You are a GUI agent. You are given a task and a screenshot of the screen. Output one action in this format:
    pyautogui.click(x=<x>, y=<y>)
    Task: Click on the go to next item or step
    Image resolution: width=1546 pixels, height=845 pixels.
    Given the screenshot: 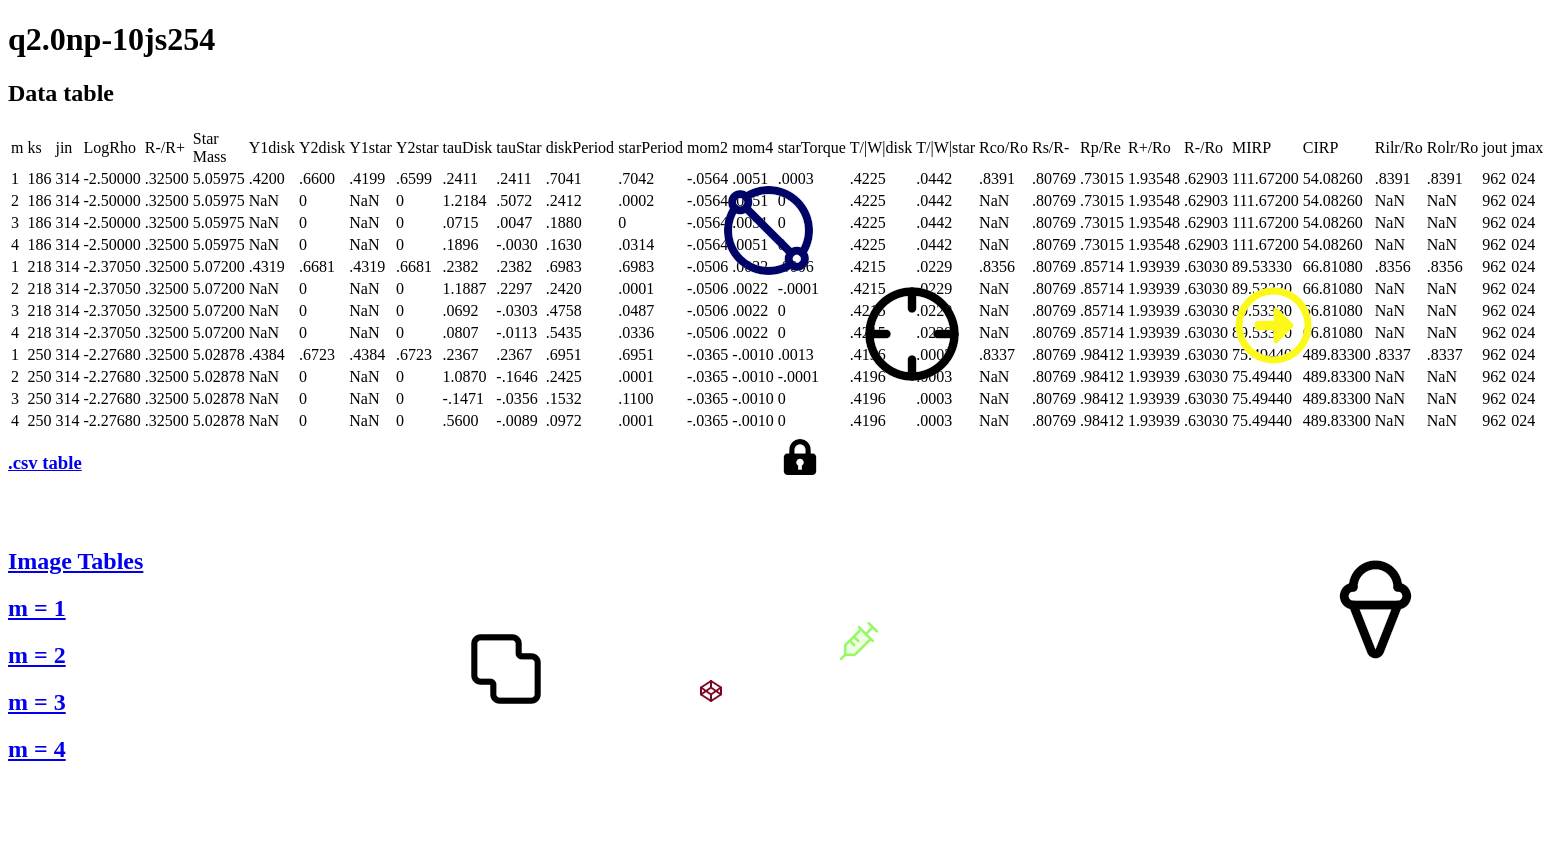 What is the action you would take?
    pyautogui.click(x=1273, y=325)
    